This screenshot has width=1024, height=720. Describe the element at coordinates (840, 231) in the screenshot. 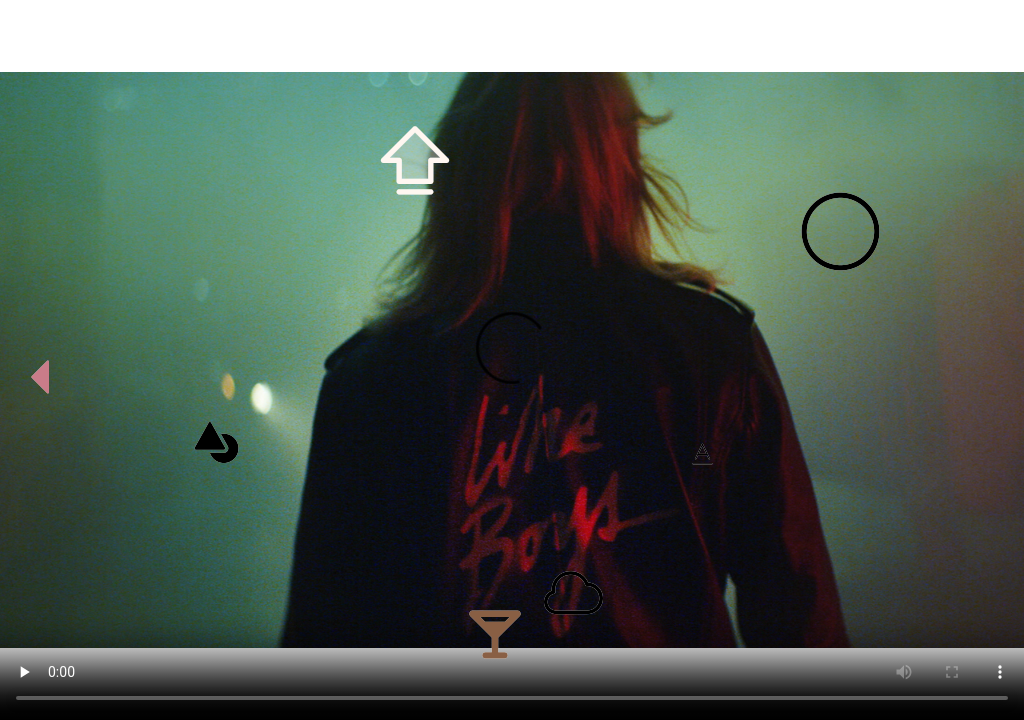

I see `unselected radio button or checkbox option` at that location.